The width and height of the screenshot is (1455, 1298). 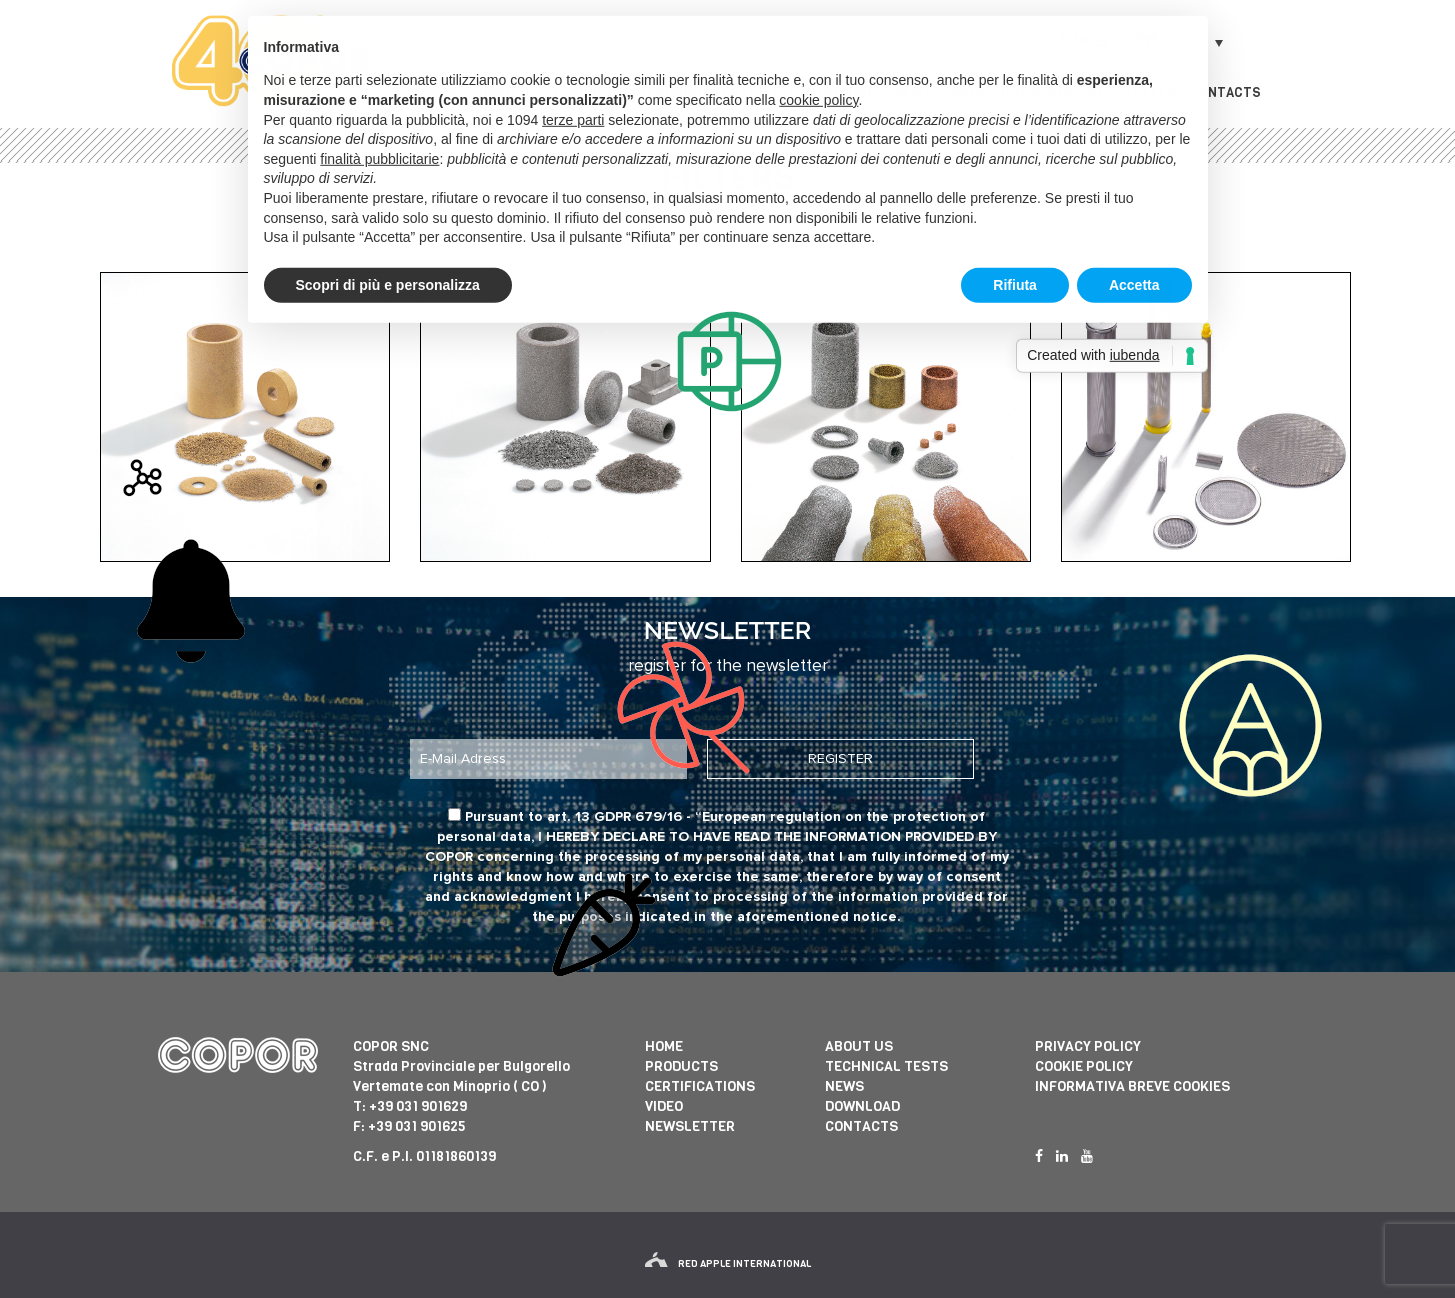 What do you see at coordinates (727, 361) in the screenshot?
I see `open Microsoft PowerPoint` at bounding box center [727, 361].